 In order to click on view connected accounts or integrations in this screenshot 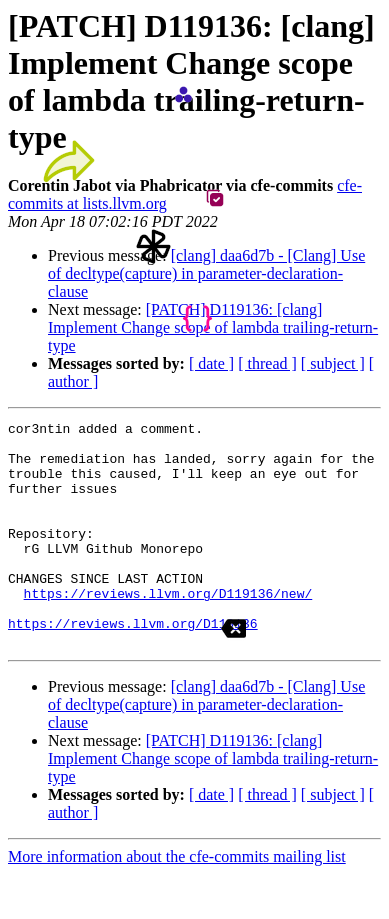, I will do `click(183, 94)`.